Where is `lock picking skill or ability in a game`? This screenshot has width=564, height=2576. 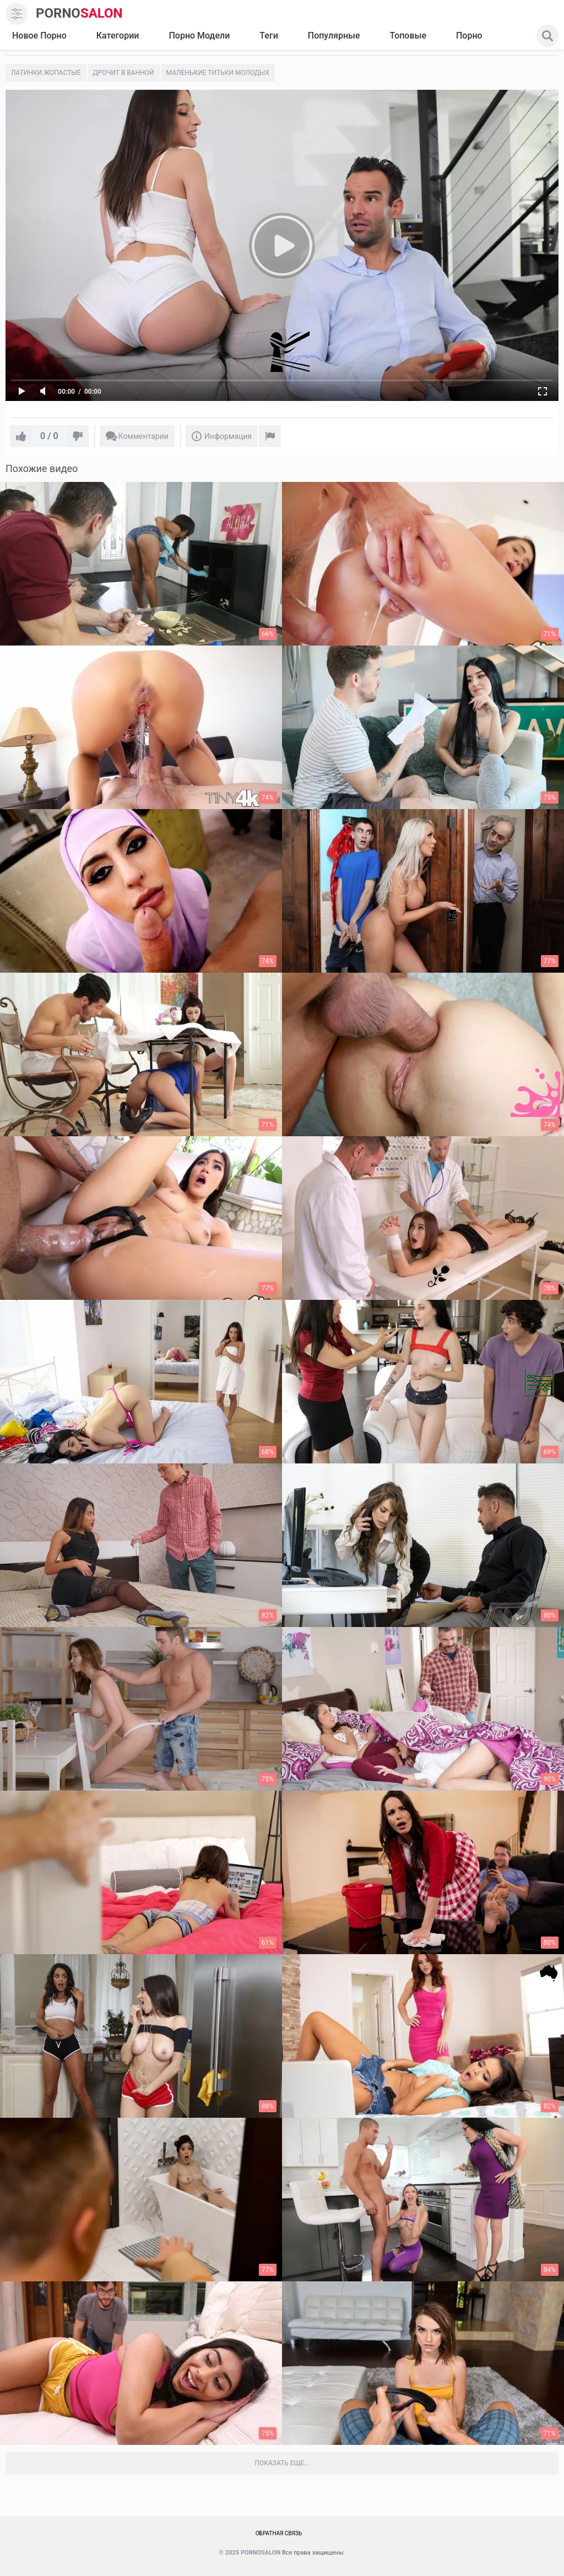
lock picking skill or ability in a game is located at coordinates (289, 352).